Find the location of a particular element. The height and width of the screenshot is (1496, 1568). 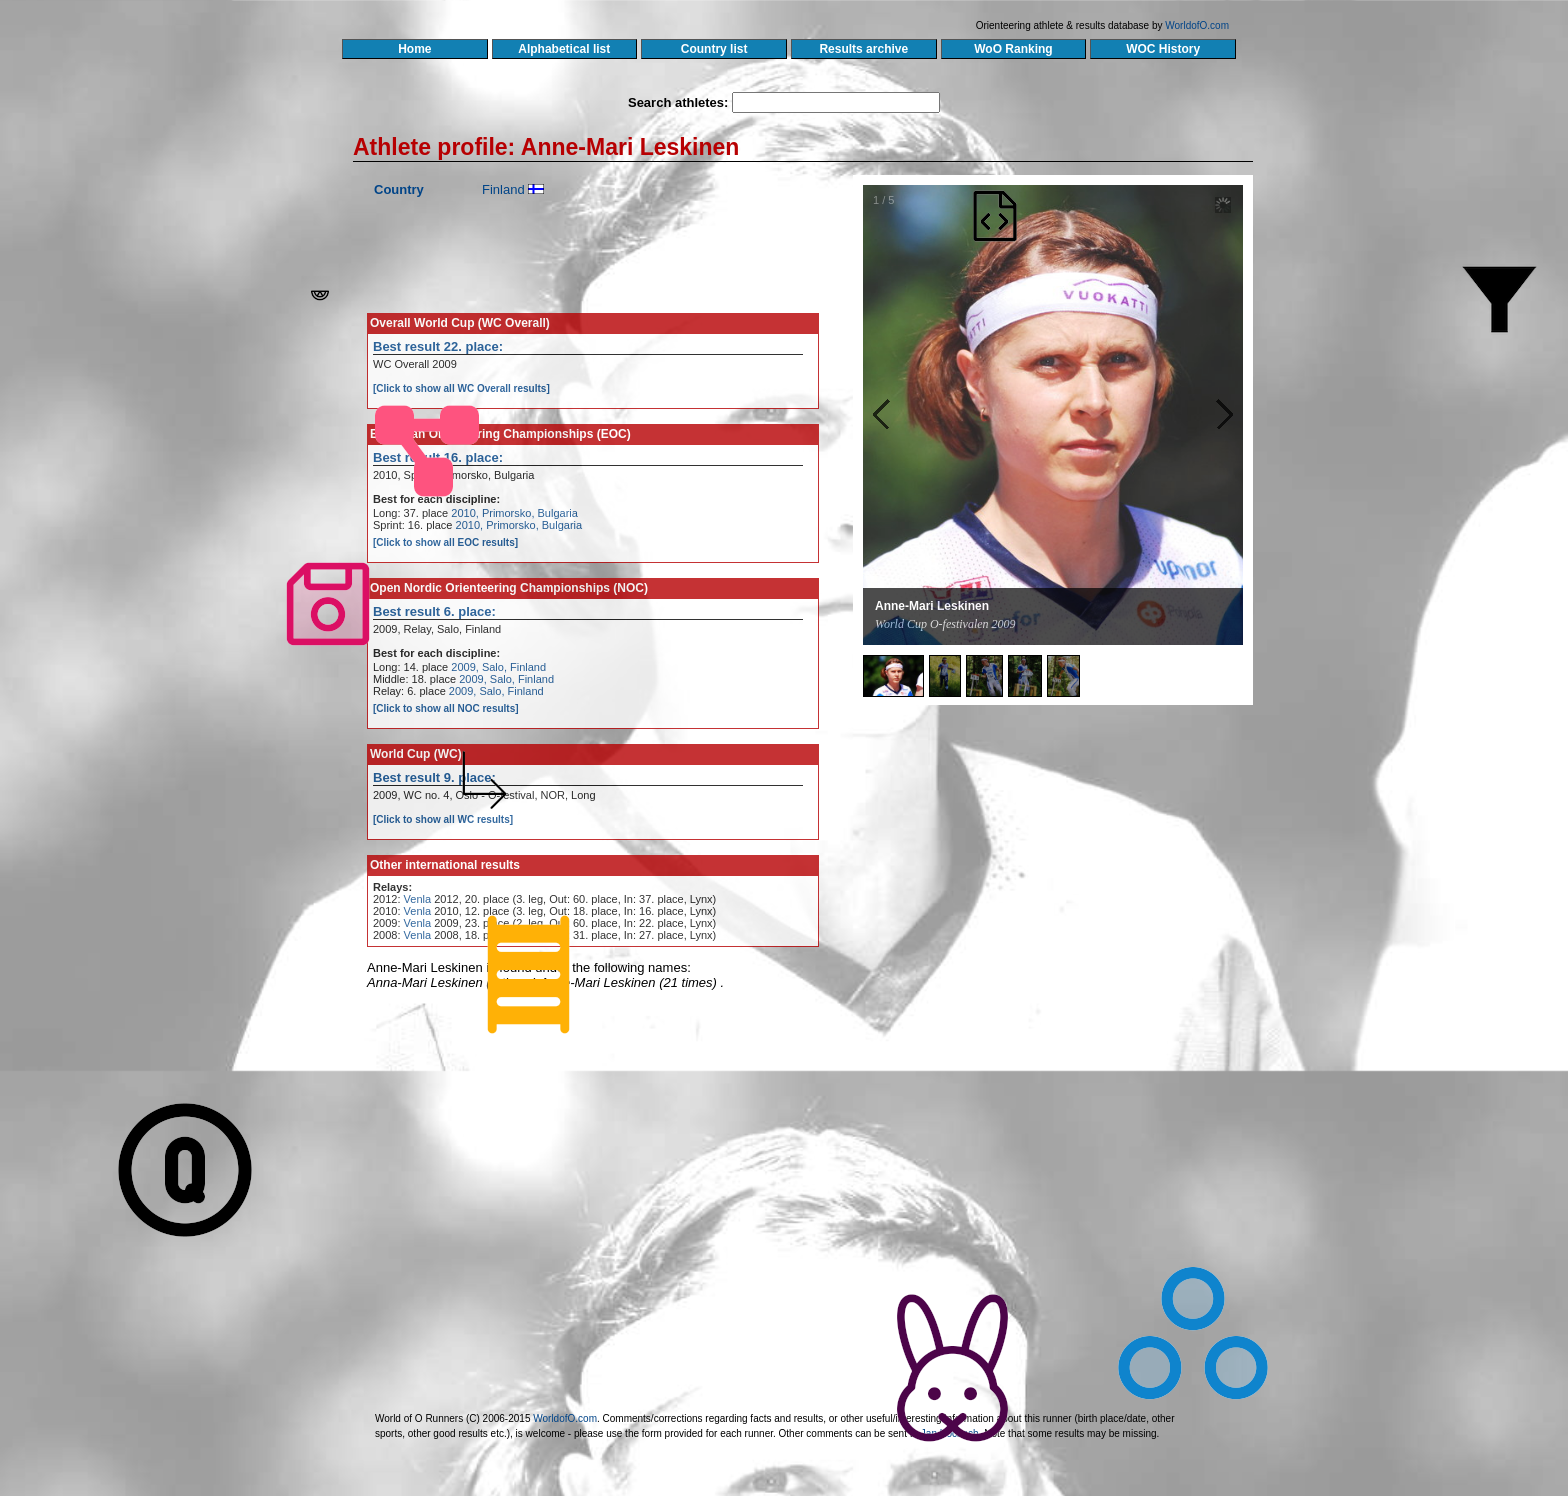

view or access code gists is located at coordinates (995, 216).